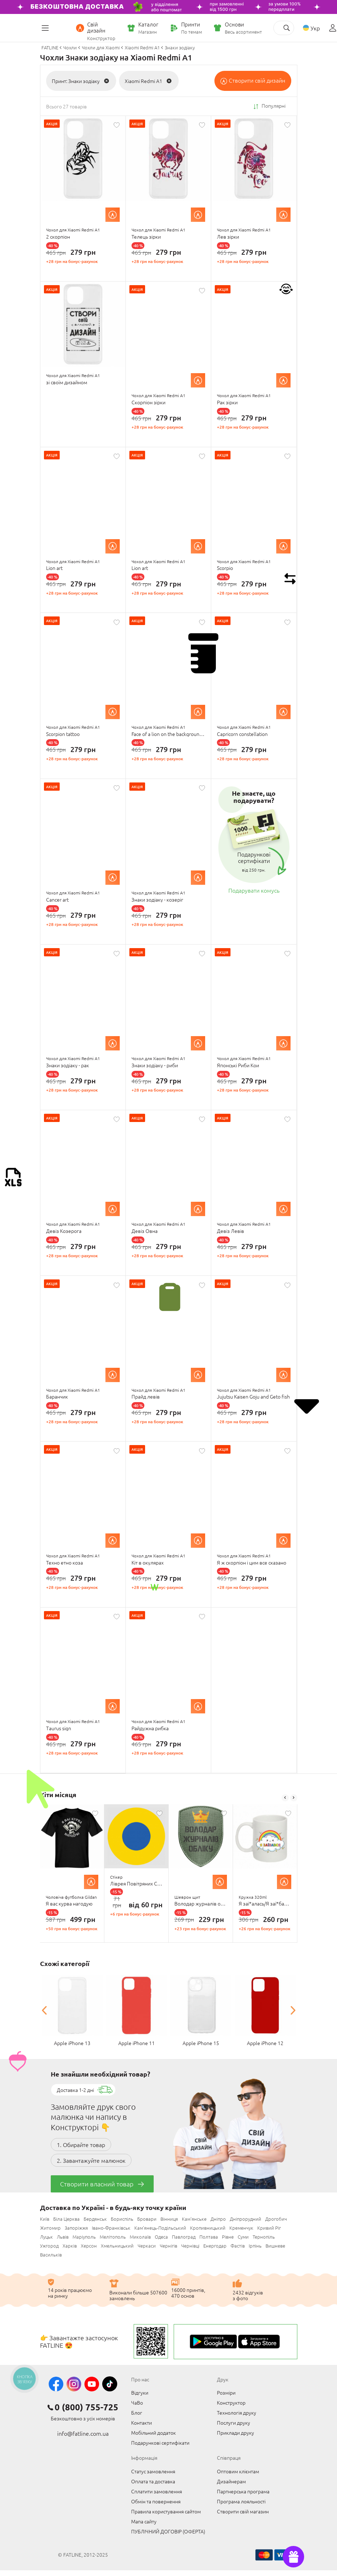 Image resolution: width=337 pixels, height=2576 pixels. I want to click on cursor or pointer indicator, so click(39, 1789).